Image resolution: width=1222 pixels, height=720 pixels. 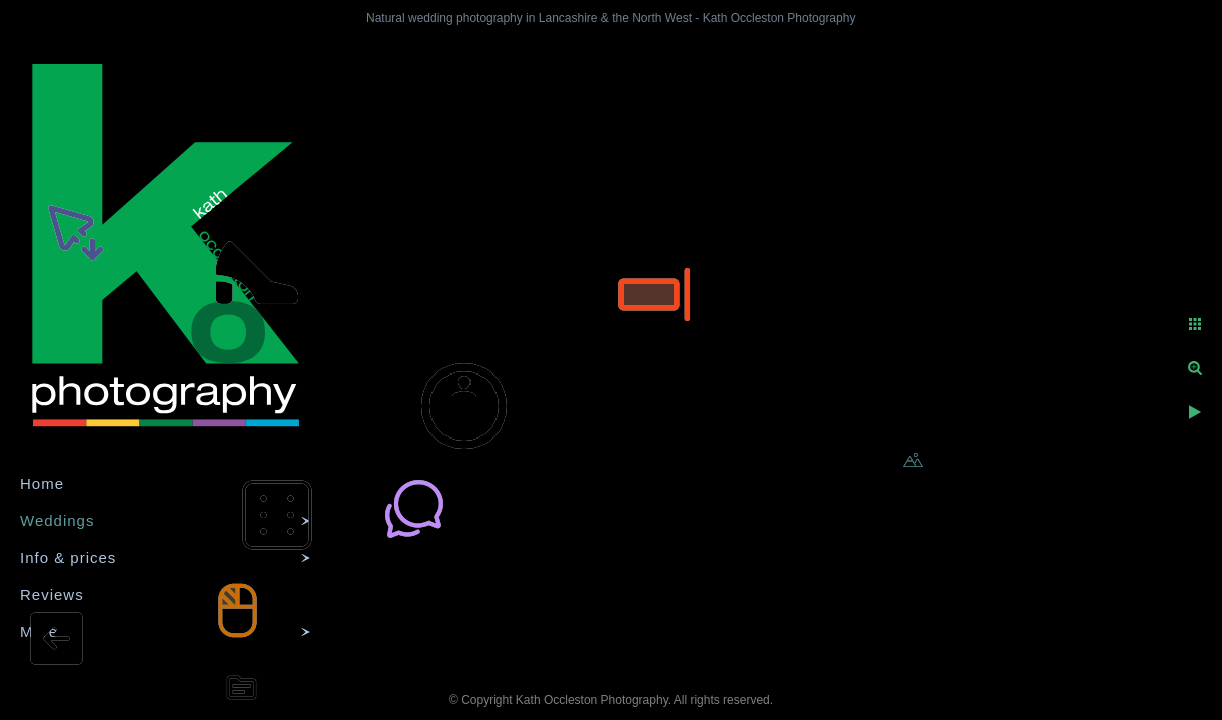 What do you see at coordinates (414, 509) in the screenshot?
I see `open messaging or chat` at bounding box center [414, 509].